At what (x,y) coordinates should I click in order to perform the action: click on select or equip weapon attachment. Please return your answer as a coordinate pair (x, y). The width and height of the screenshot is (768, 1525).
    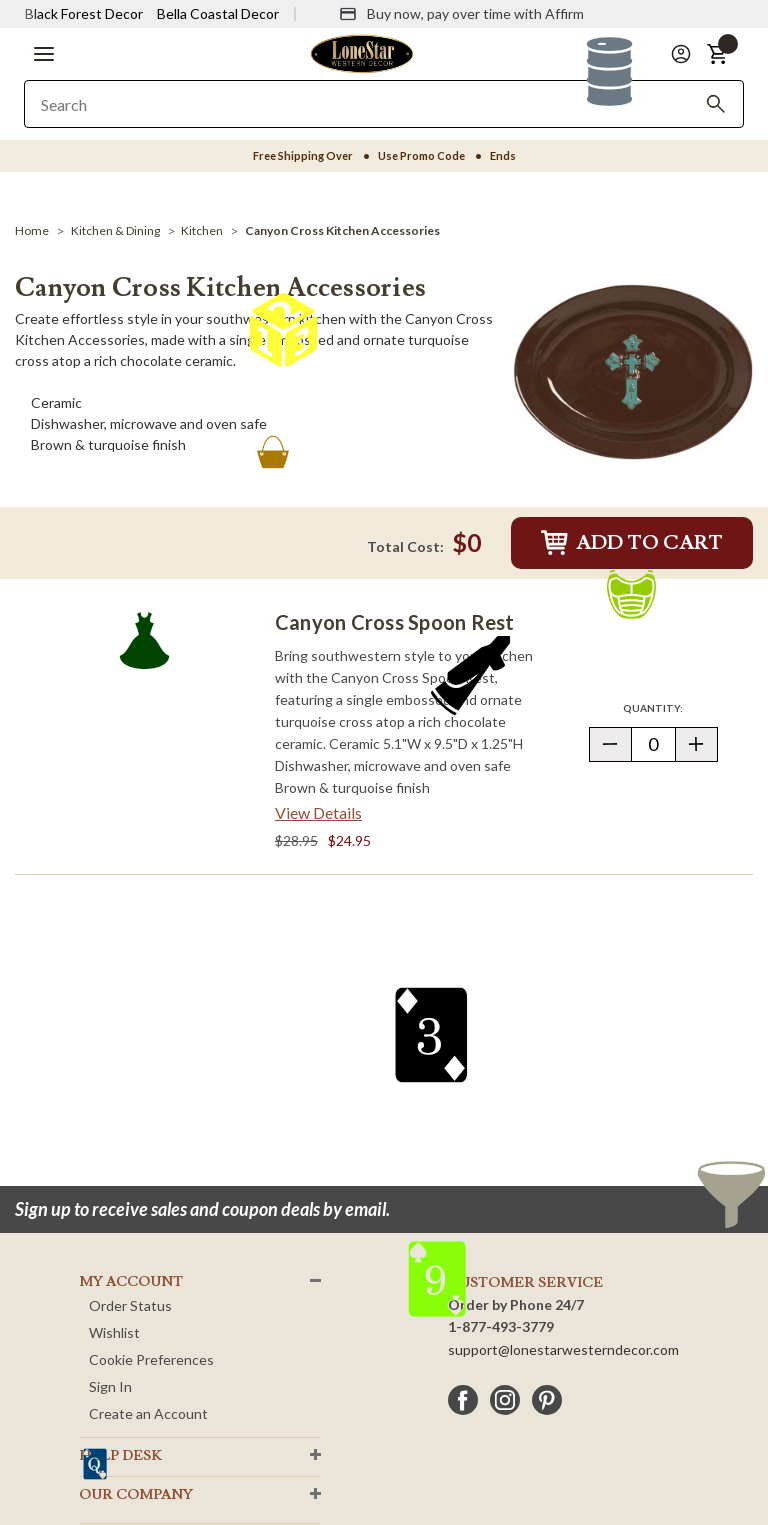
    Looking at the image, I should click on (470, 675).